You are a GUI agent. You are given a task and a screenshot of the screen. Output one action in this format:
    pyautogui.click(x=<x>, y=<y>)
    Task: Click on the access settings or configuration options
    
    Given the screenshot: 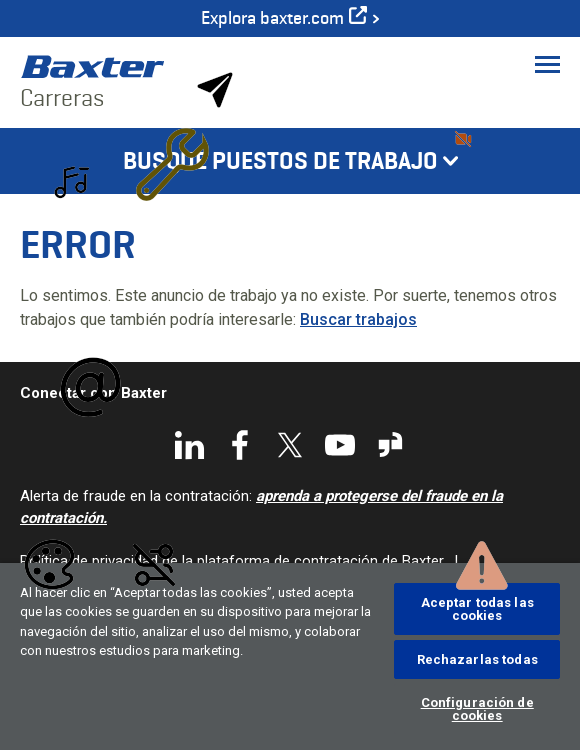 What is the action you would take?
    pyautogui.click(x=172, y=164)
    